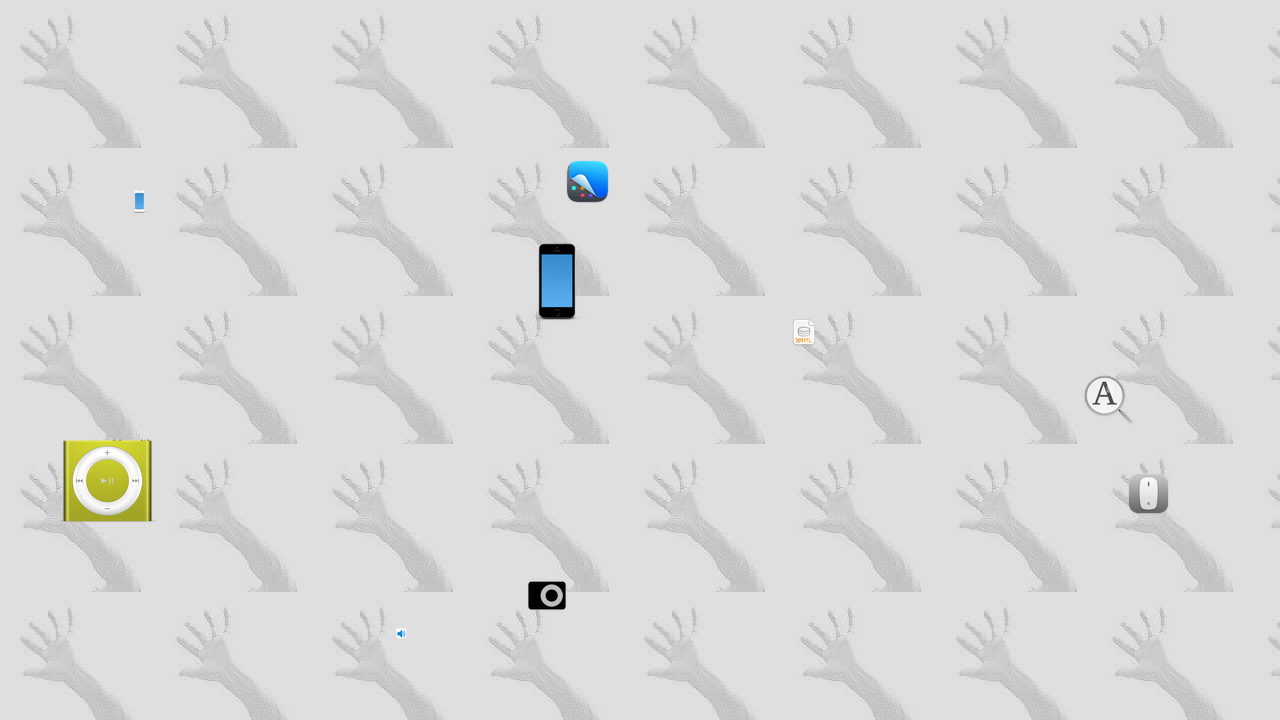 The width and height of the screenshot is (1280, 720). Describe the element at coordinates (557, 282) in the screenshot. I see `connected iPhone device` at that location.